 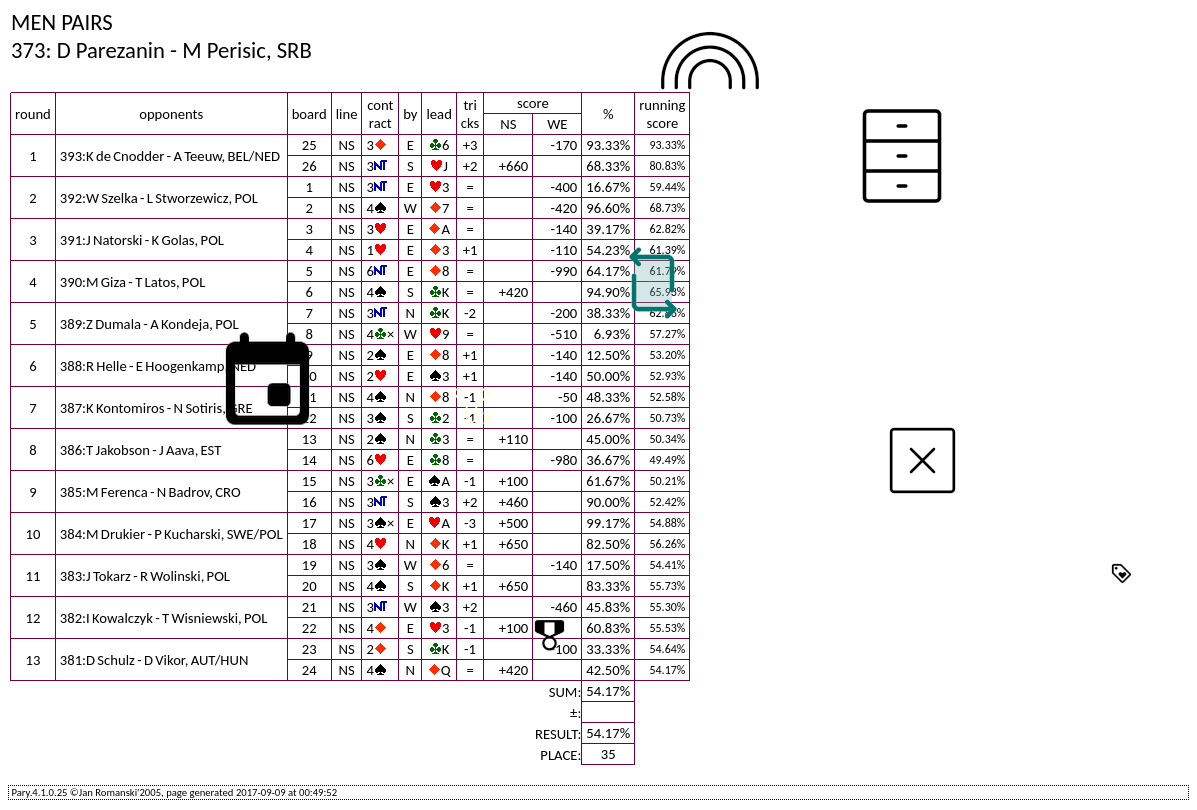 What do you see at coordinates (549, 633) in the screenshot?
I see `view achievements or awards` at bounding box center [549, 633].